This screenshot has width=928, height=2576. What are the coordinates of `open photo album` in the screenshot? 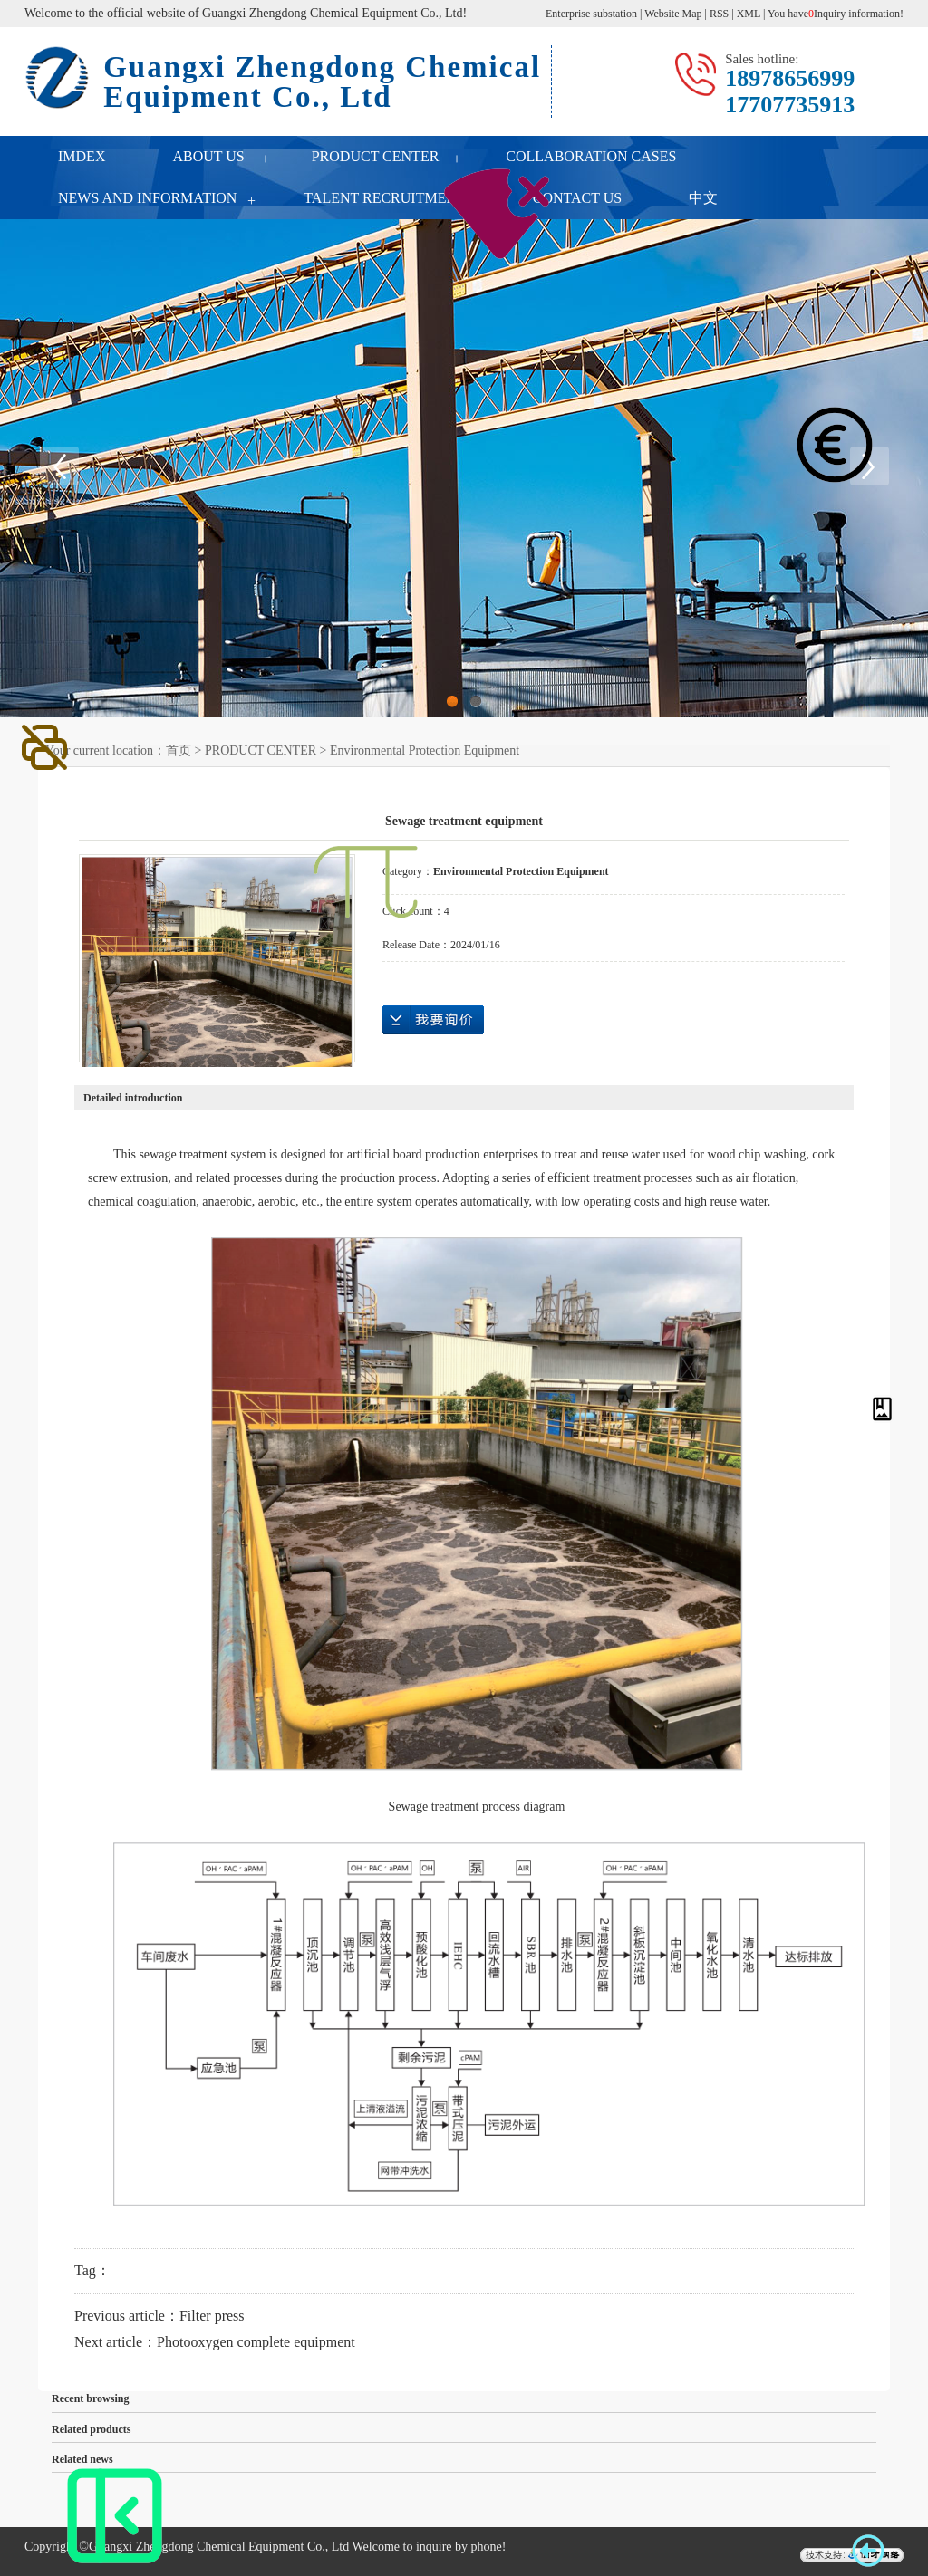 It's located at (882, 1408).